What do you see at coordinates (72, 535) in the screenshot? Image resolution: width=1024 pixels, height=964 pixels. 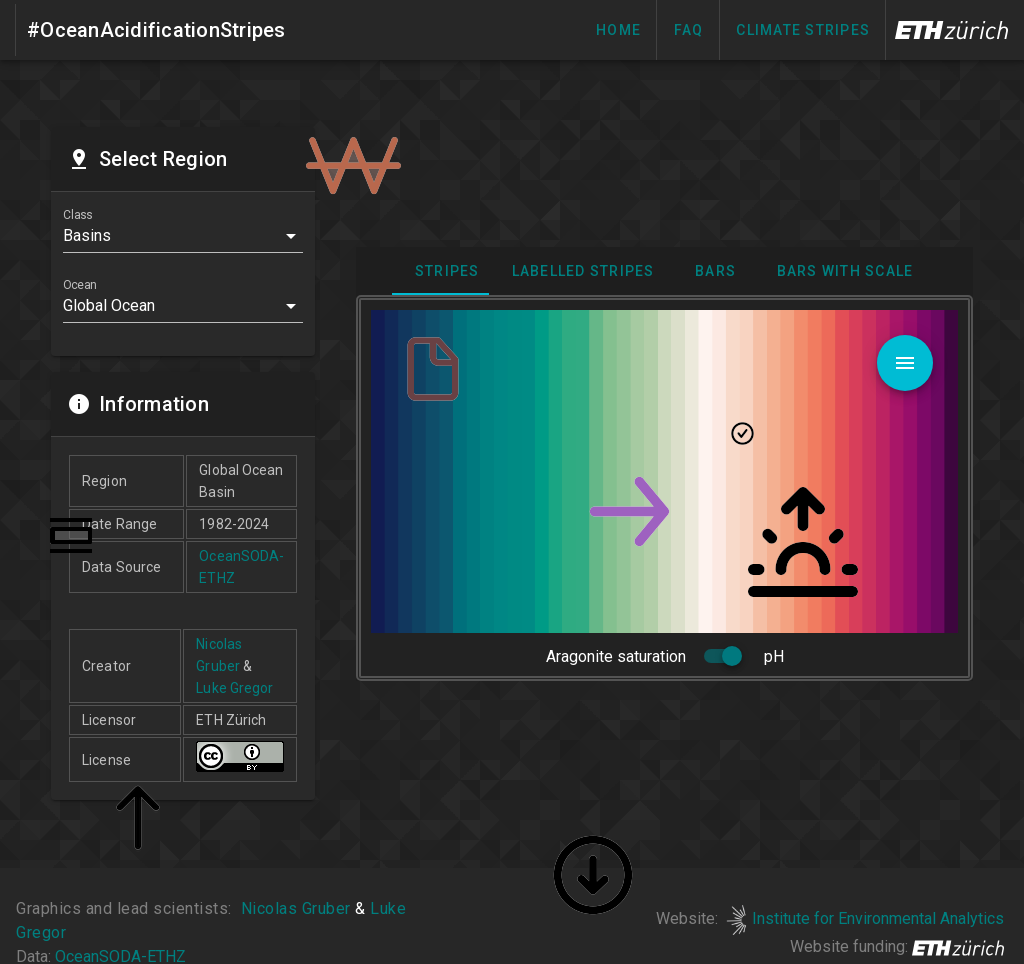 I see `view day layout or agenda` at bounding box center [72, 535].